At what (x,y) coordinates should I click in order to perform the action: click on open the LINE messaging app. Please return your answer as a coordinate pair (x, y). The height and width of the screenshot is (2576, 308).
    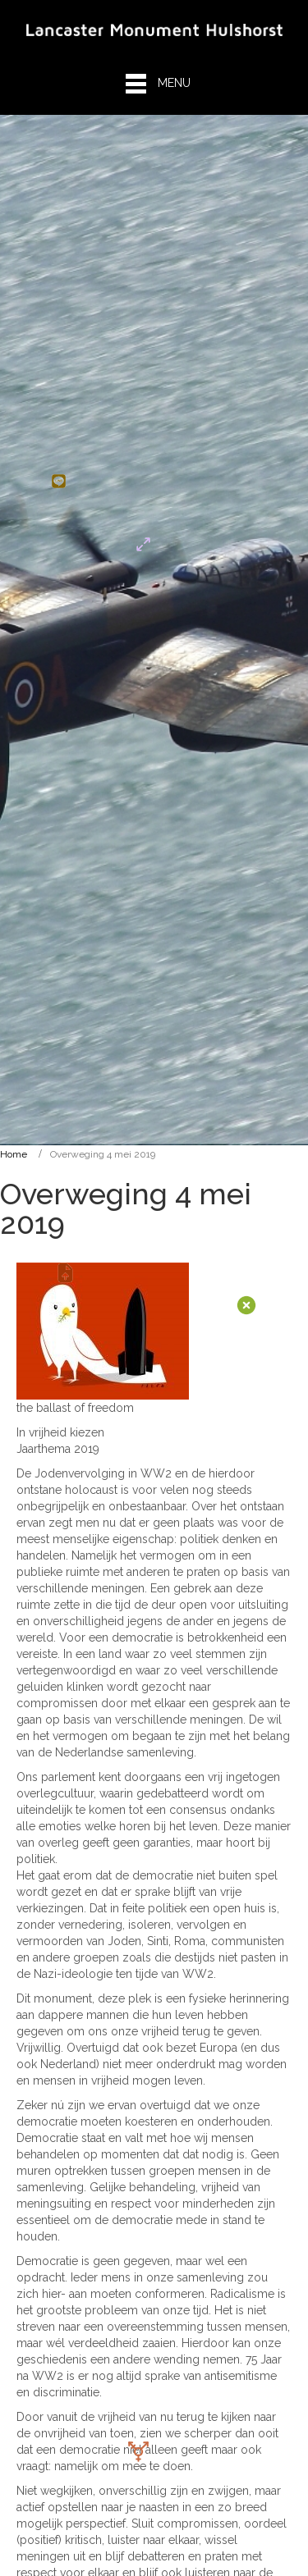
    Looking at the image, I should click on (58, 481).